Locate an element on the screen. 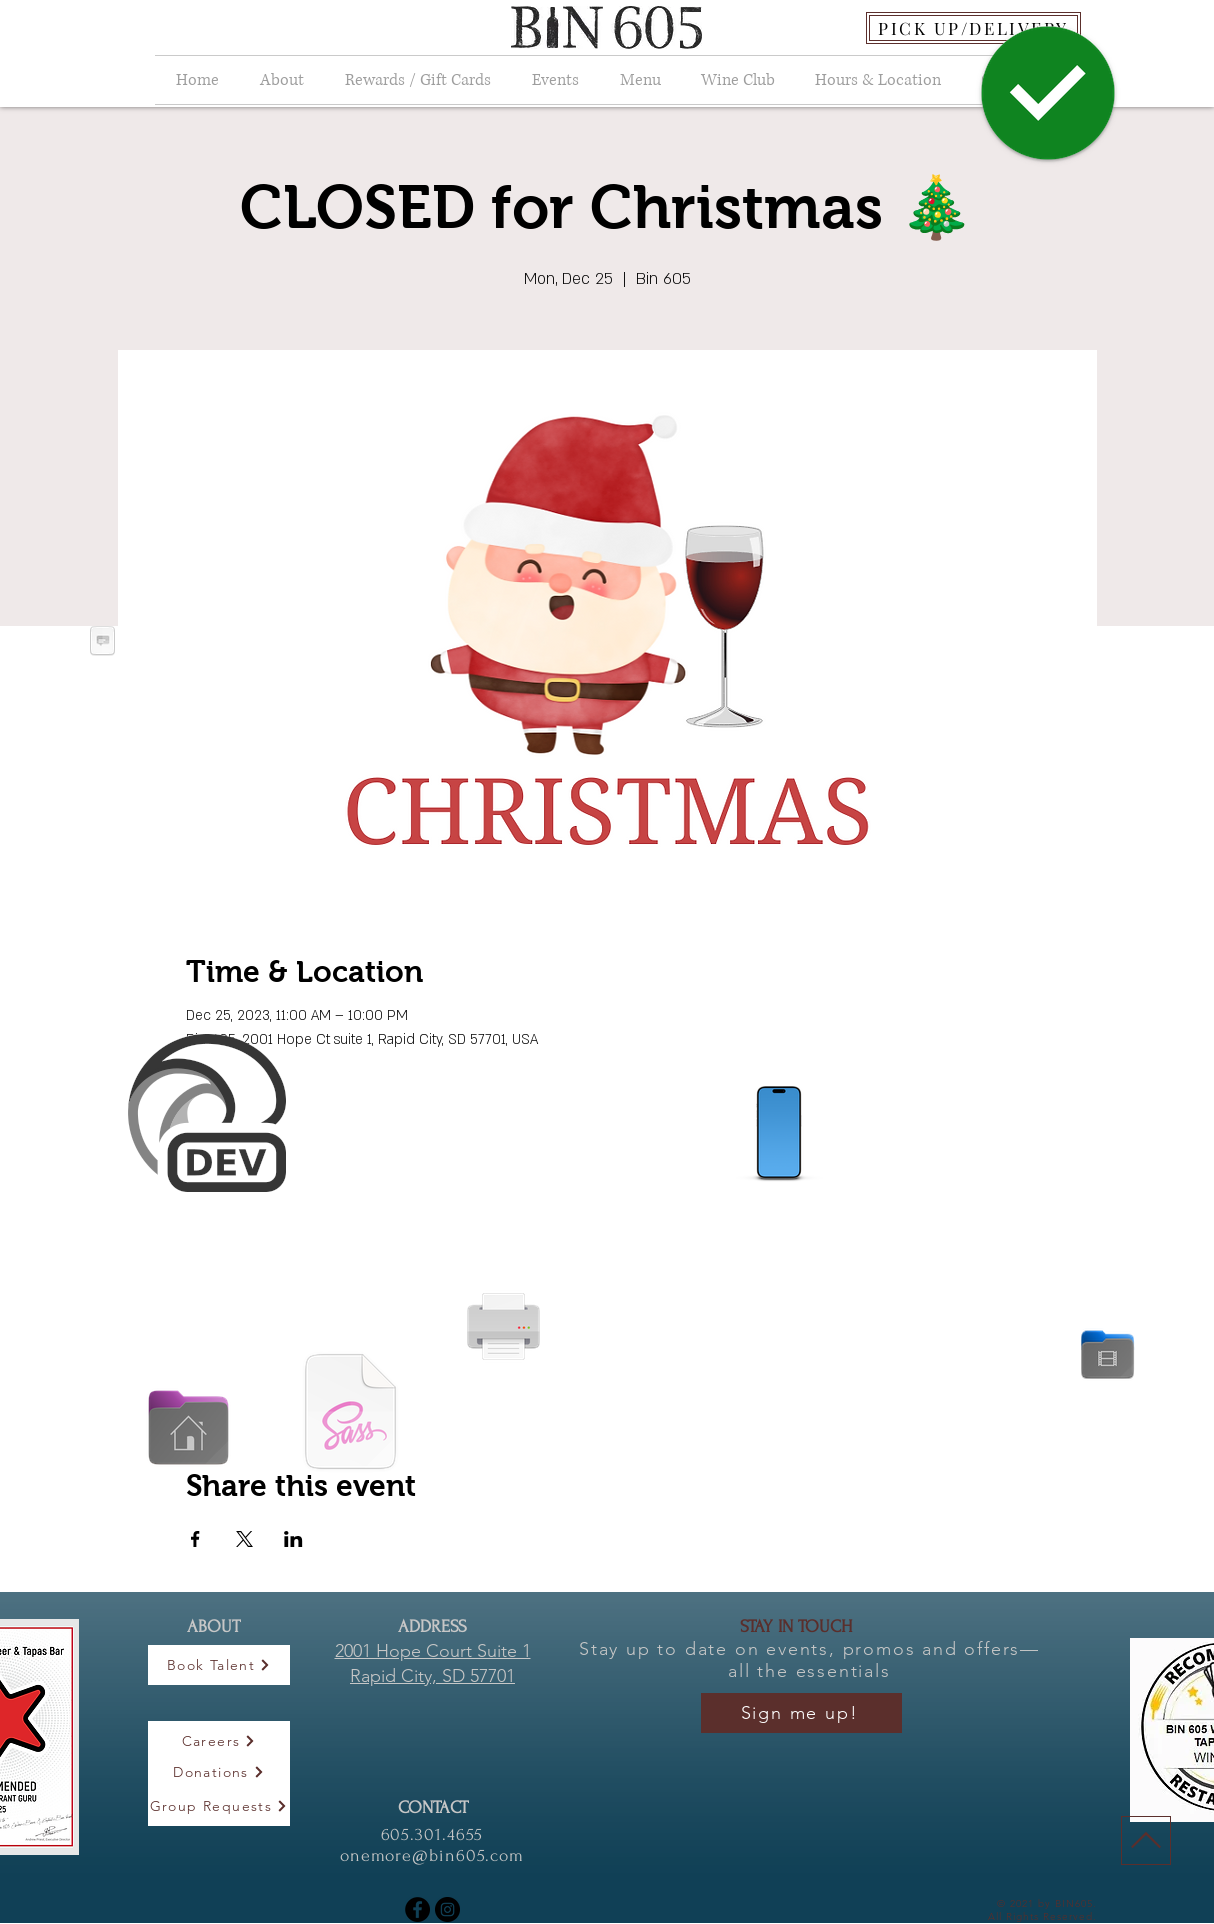  open Microsoft Edge Dev browser is located at coordinates (207, 1113).